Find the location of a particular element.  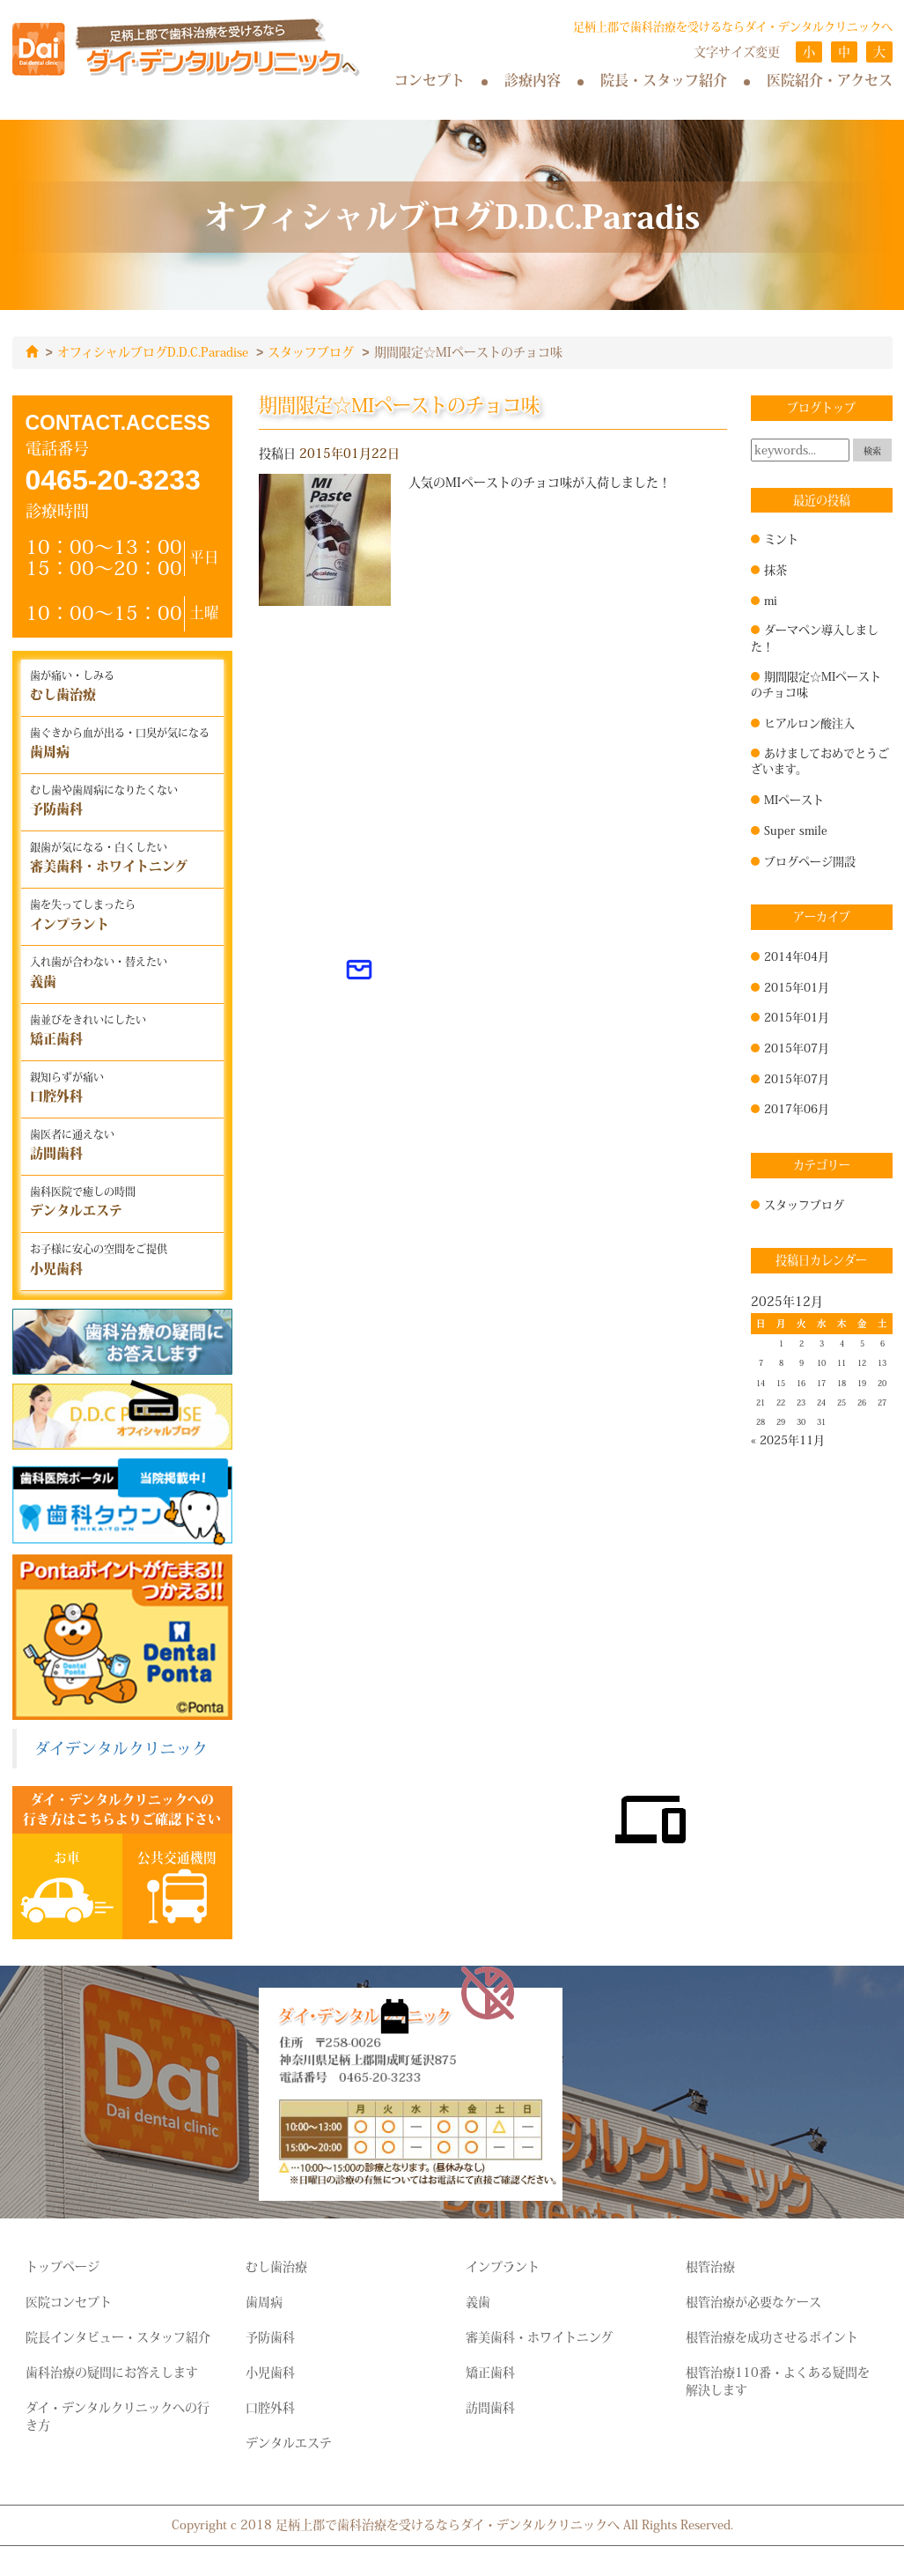

access your backpack or stored items is located at coordinates (394, 2016).